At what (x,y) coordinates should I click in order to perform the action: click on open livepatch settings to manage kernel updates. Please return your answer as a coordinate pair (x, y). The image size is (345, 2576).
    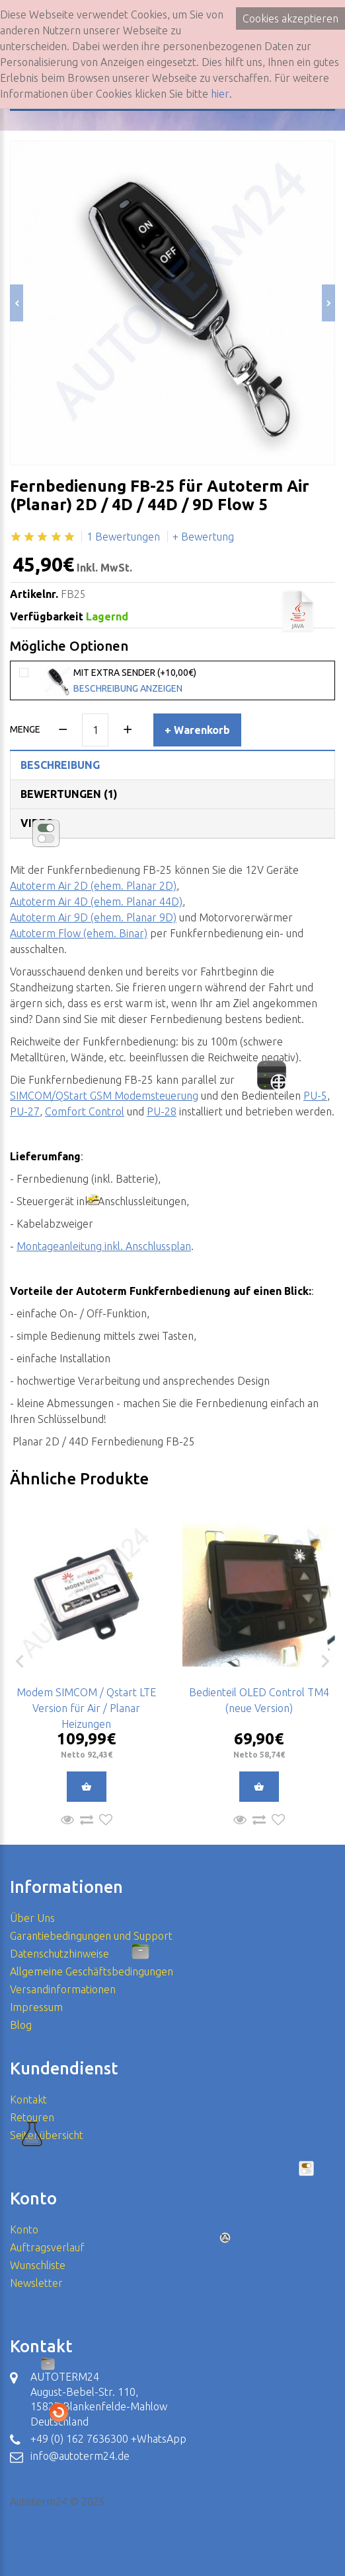
    Looking at the image, I should click on (59, 2412).